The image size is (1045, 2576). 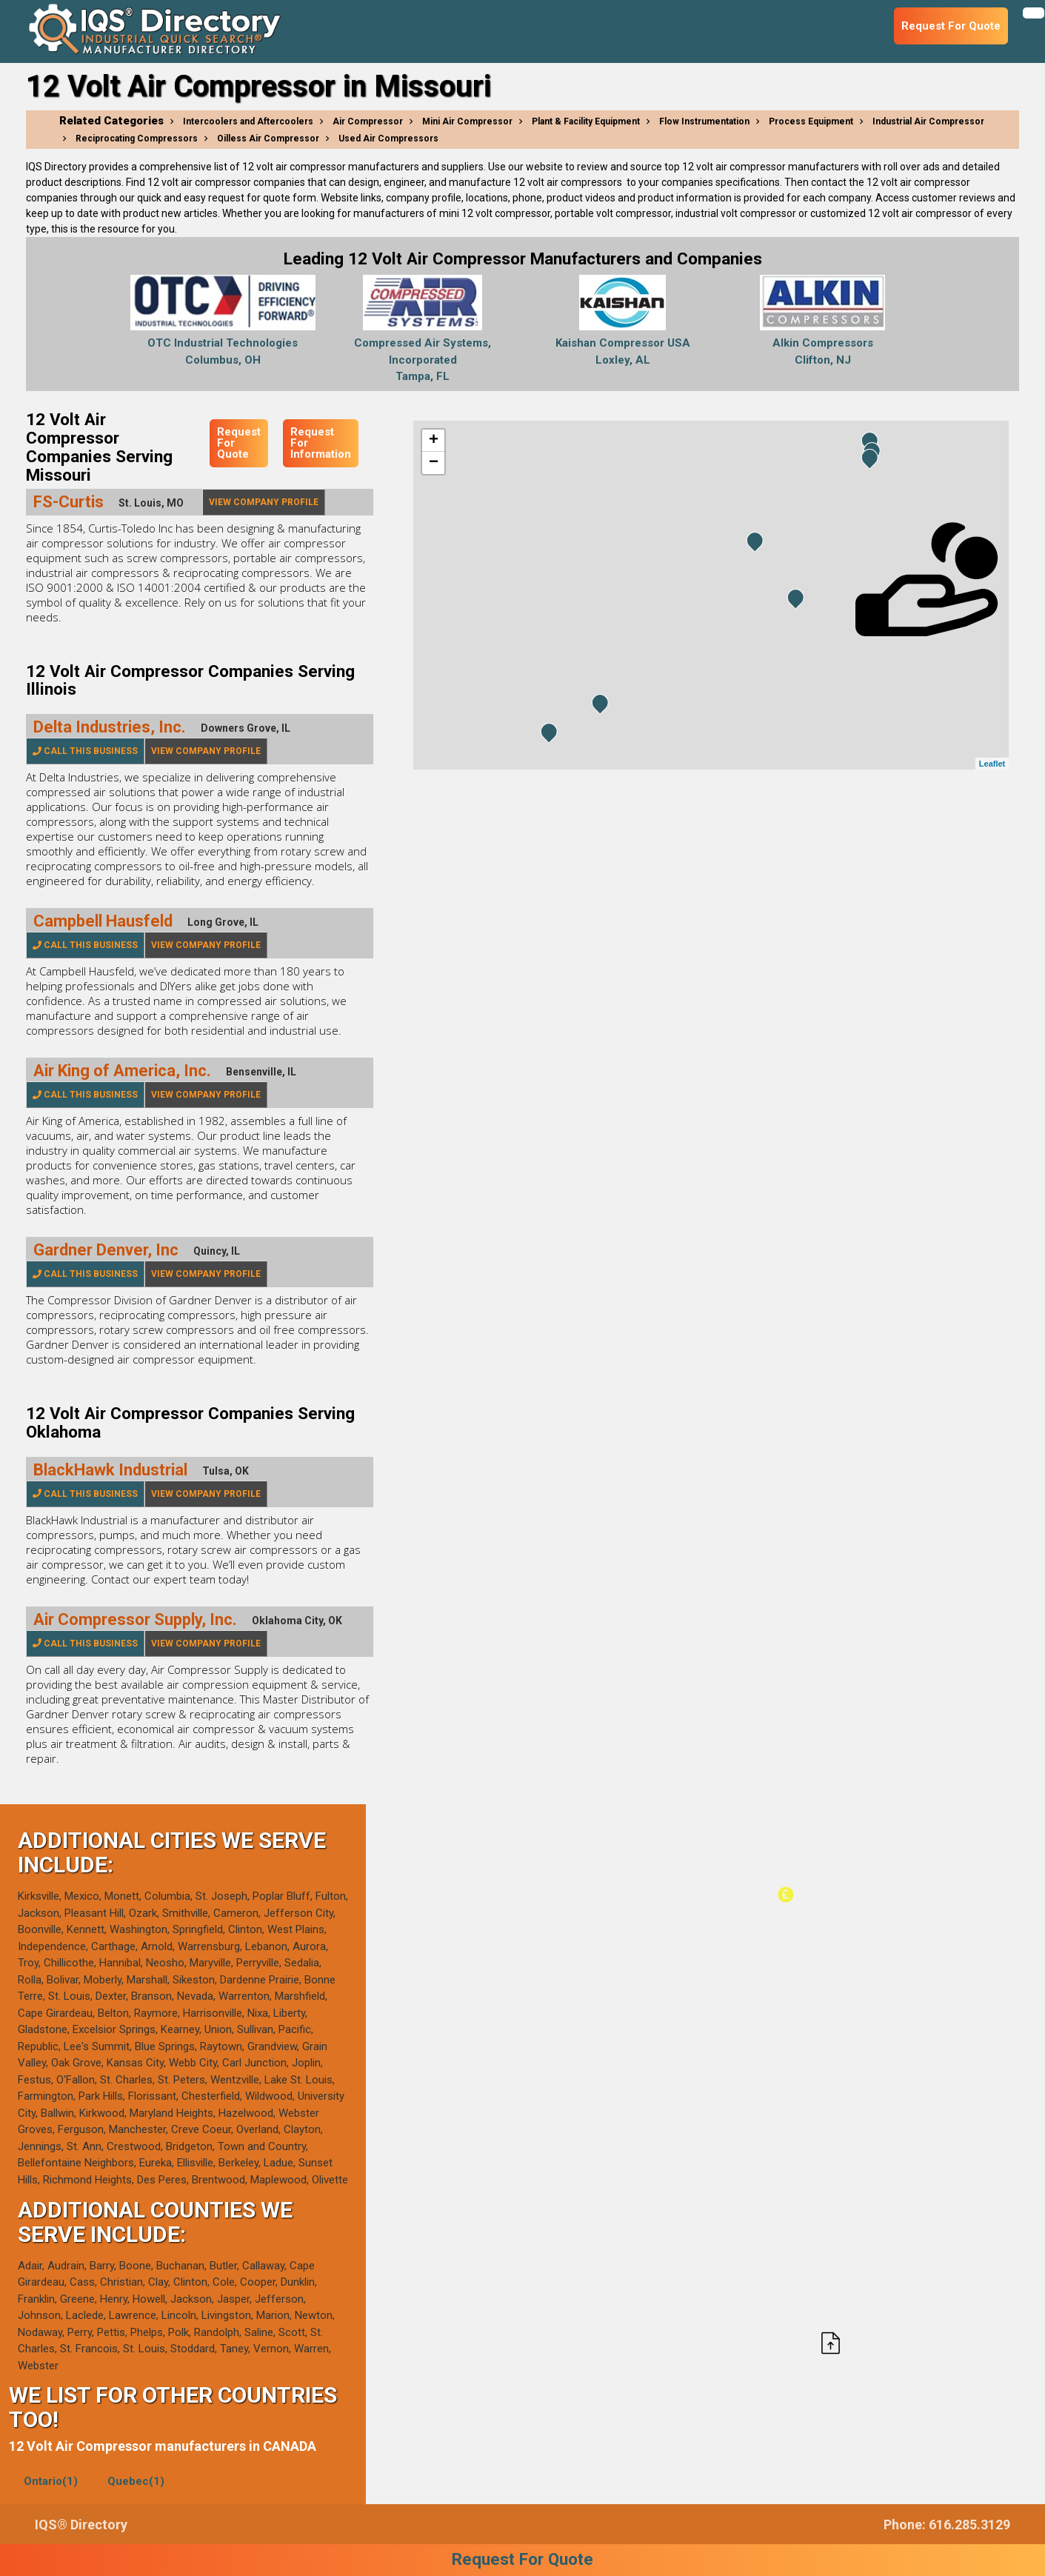 I want to click on view amount in British pounds, so click(x=786, y=1895).